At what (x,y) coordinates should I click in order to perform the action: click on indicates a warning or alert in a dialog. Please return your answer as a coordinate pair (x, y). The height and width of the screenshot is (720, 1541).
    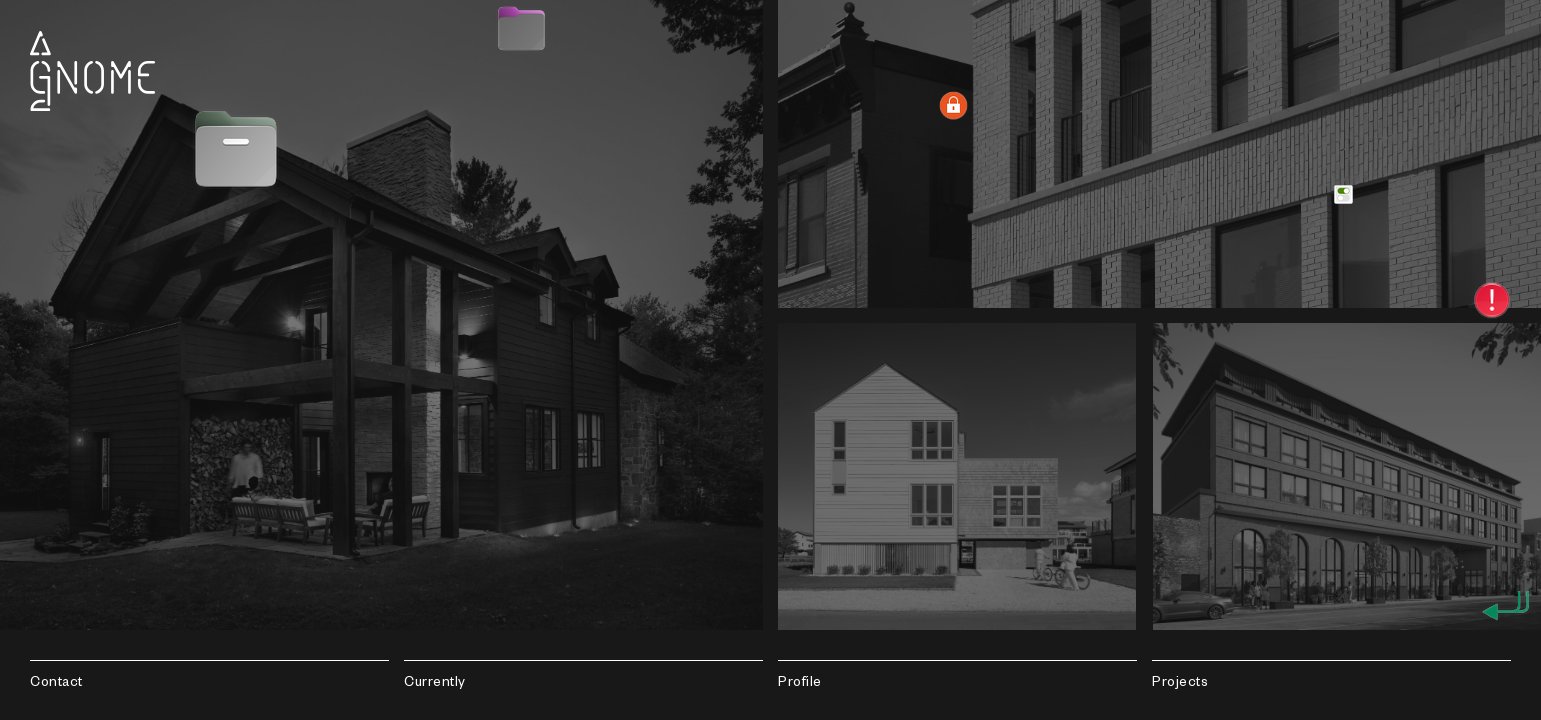
    Looking at the image, I should click on (1492, 300).